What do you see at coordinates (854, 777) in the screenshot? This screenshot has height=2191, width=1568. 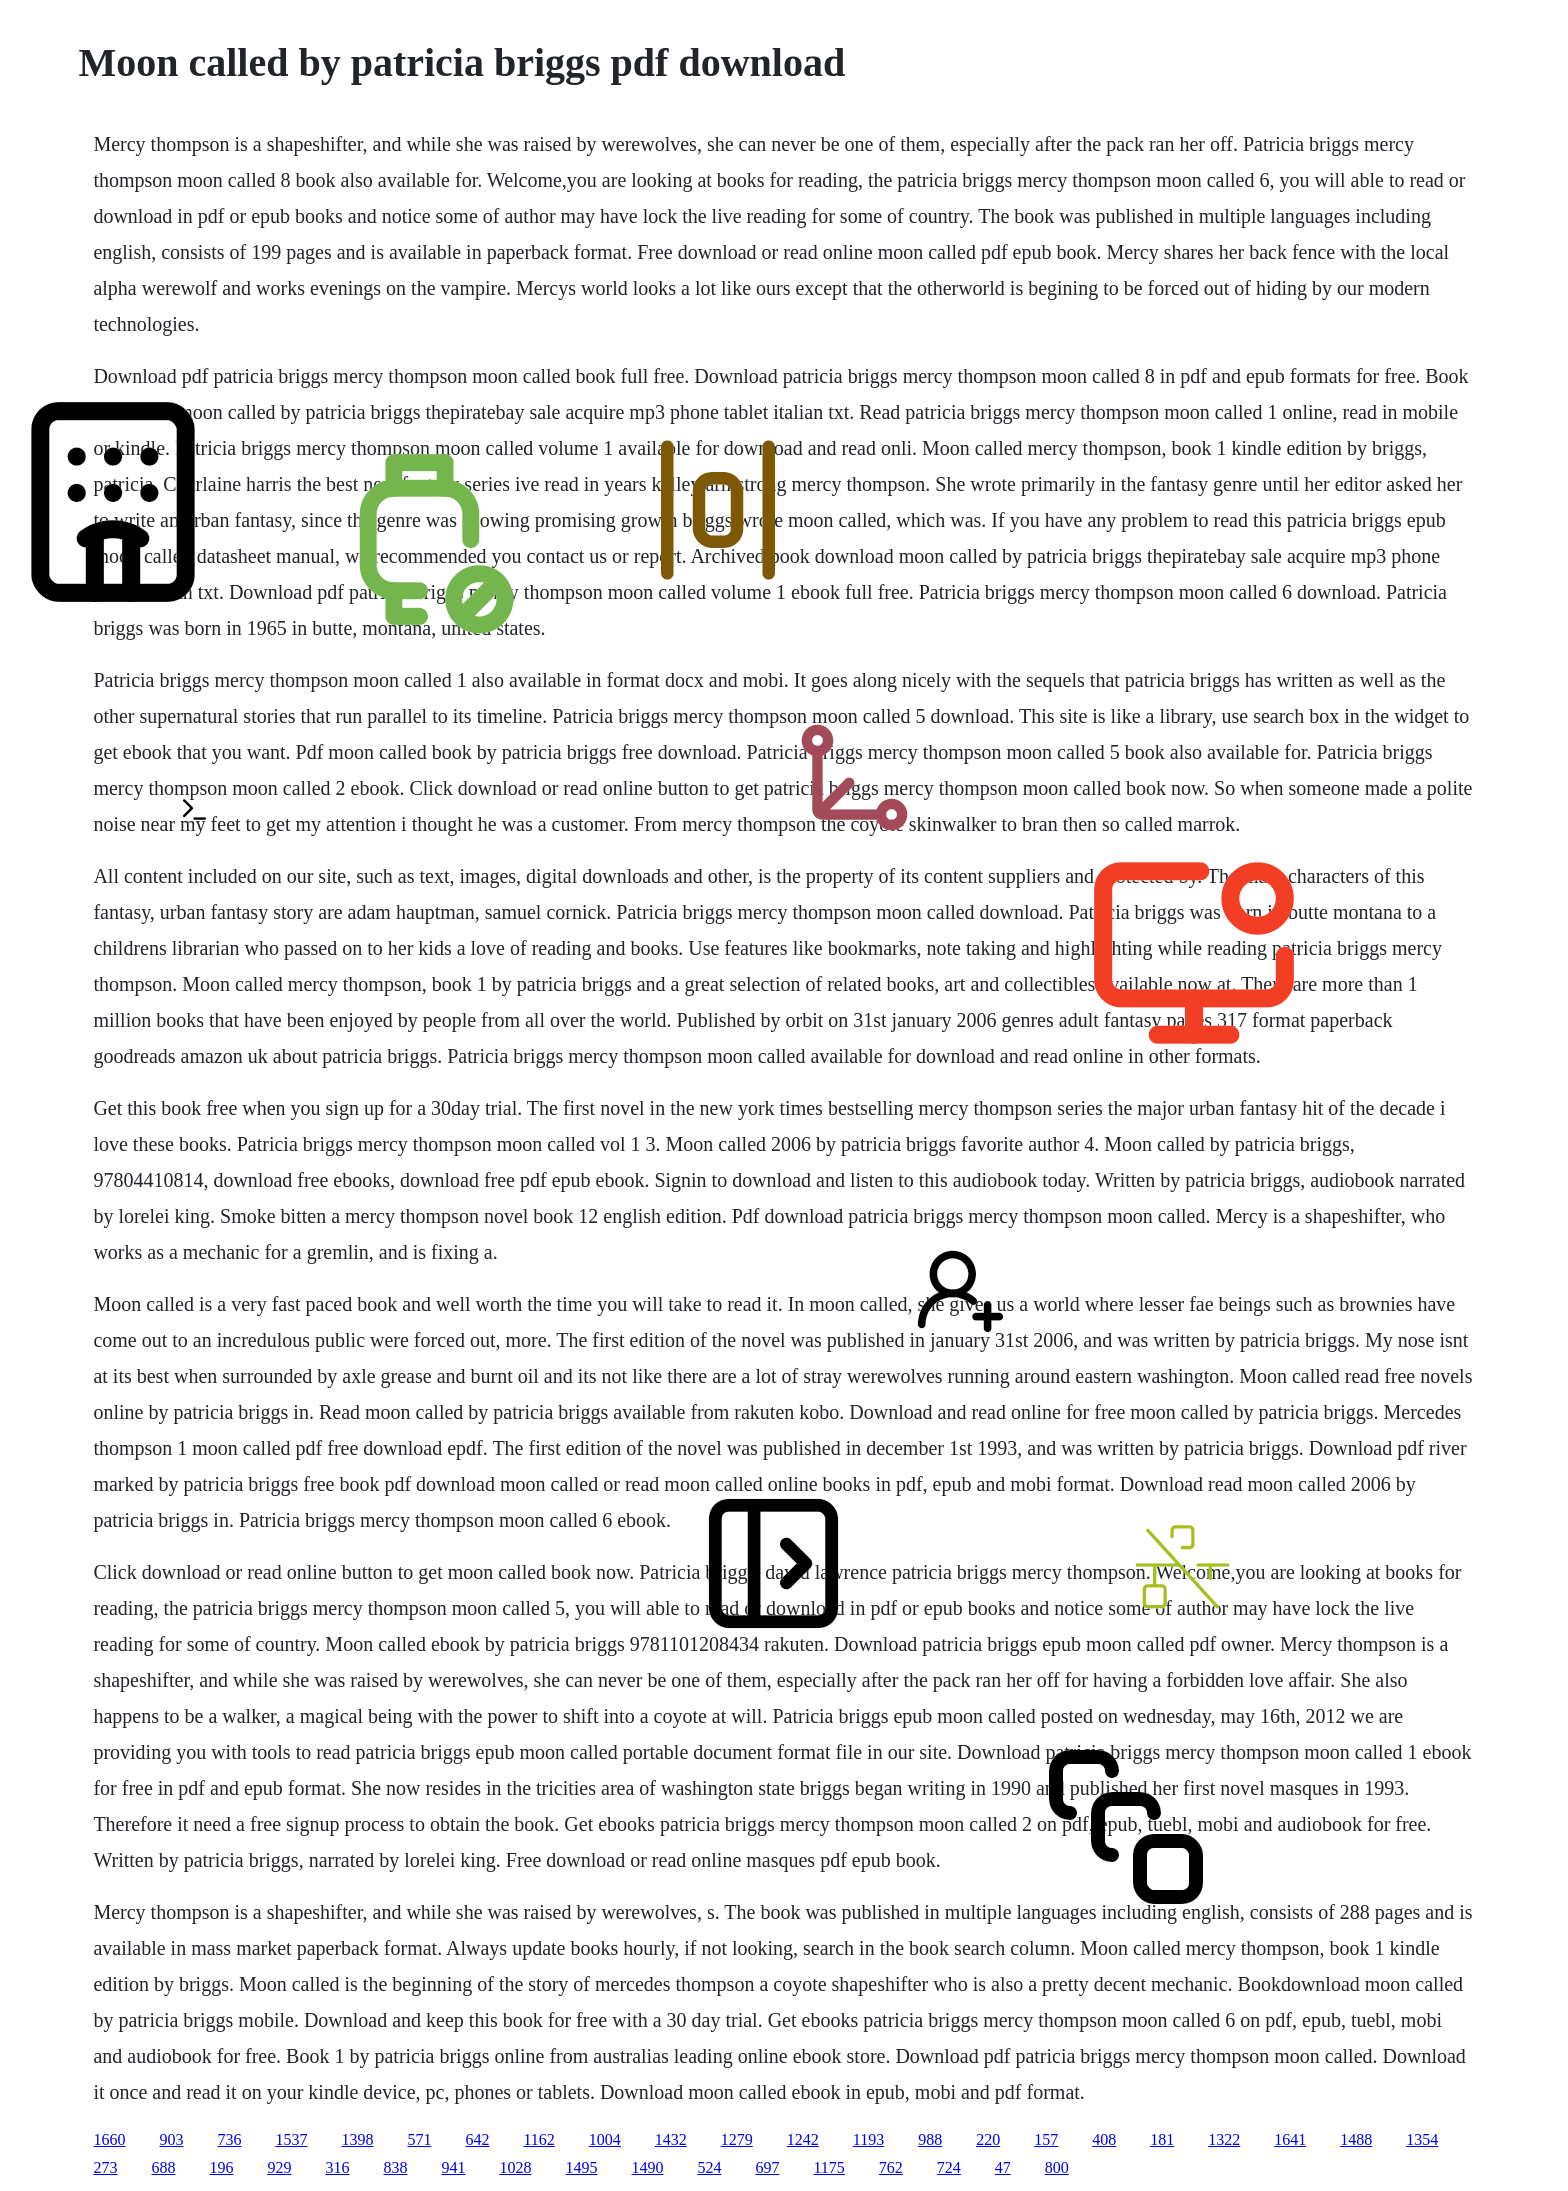 I see `adjust 3d scale or dimensions` at bounding box center [854, 777].